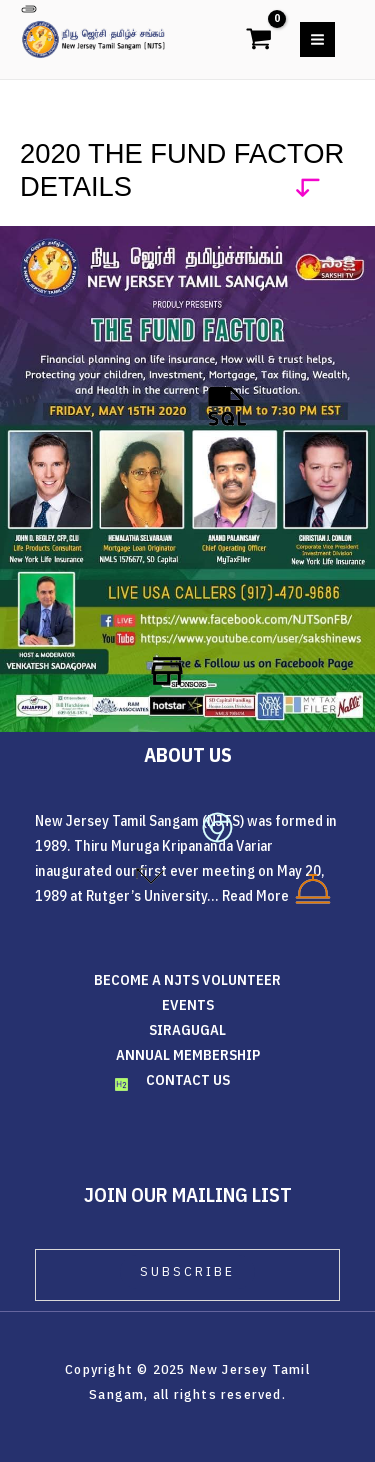 This screenshot has height=1462, width=375. What do you see at coordinates (167, 671) in the screenshot?
I see `find nearby stores or shops` at bounding box center [167, 671].